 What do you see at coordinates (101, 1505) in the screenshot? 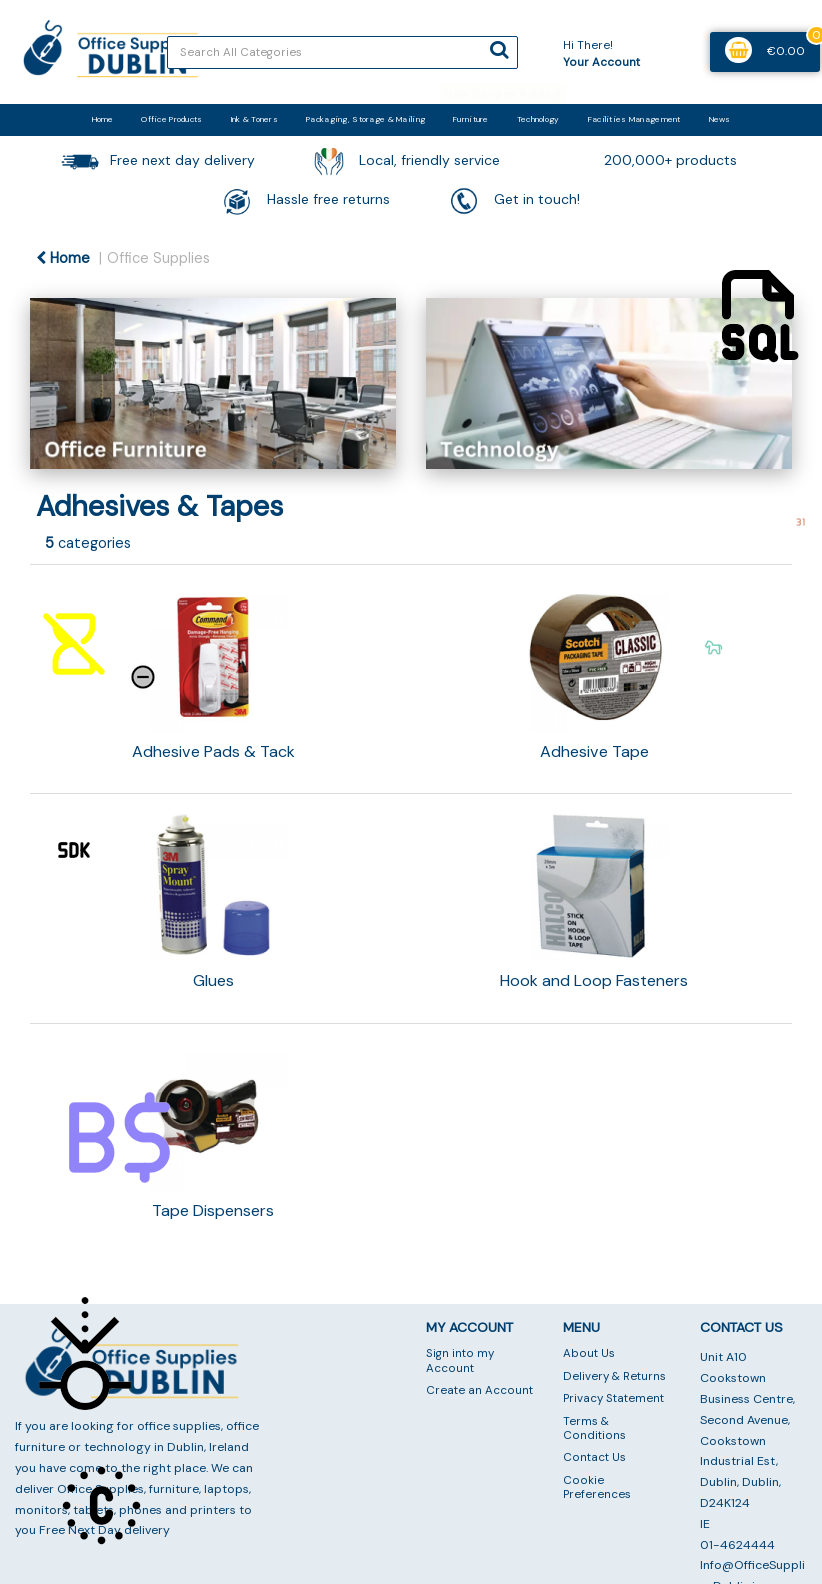
I see `indicates copyright or creative commons status` at bounding box center [101, 1505].